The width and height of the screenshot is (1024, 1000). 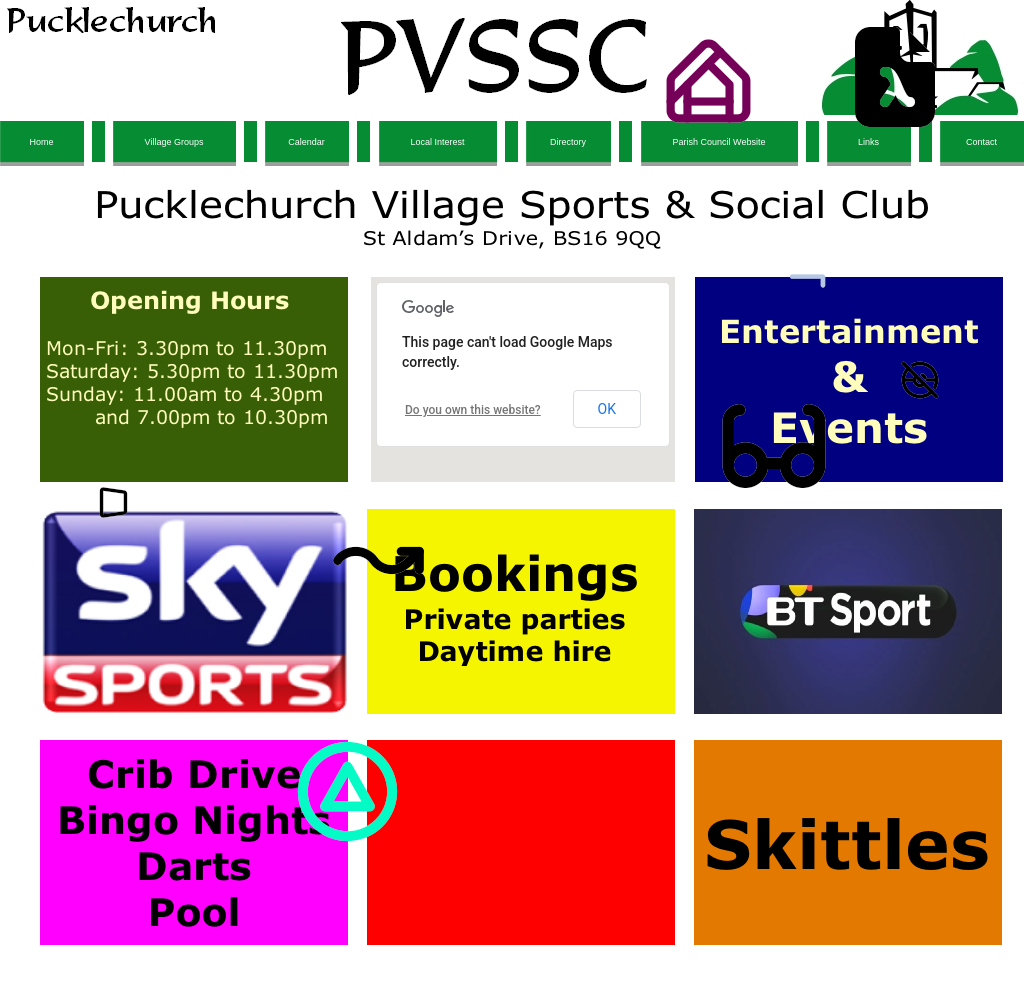 What do you see at coordinates (807, 276) in the screenshot?
I see `logical NOT operator symbol` at bounding box center [807, 276].